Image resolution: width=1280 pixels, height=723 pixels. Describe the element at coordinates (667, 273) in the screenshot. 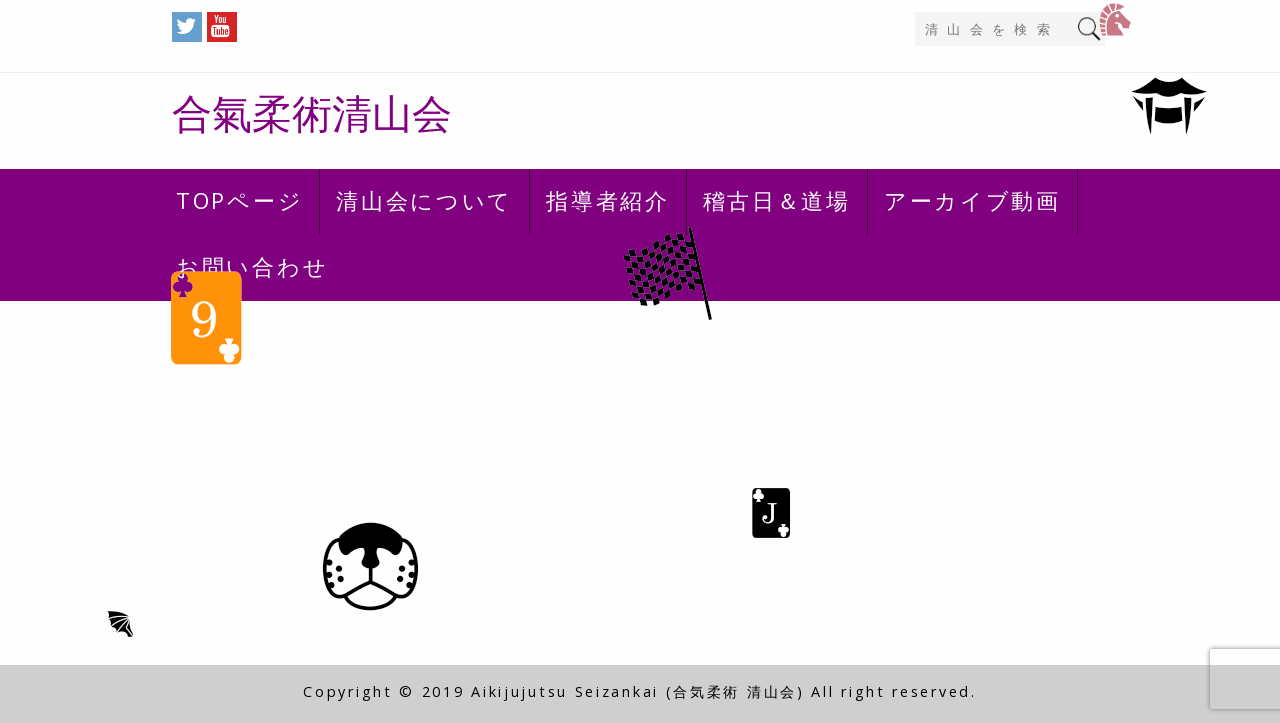

I see `indicates race finish or completion` at that location.